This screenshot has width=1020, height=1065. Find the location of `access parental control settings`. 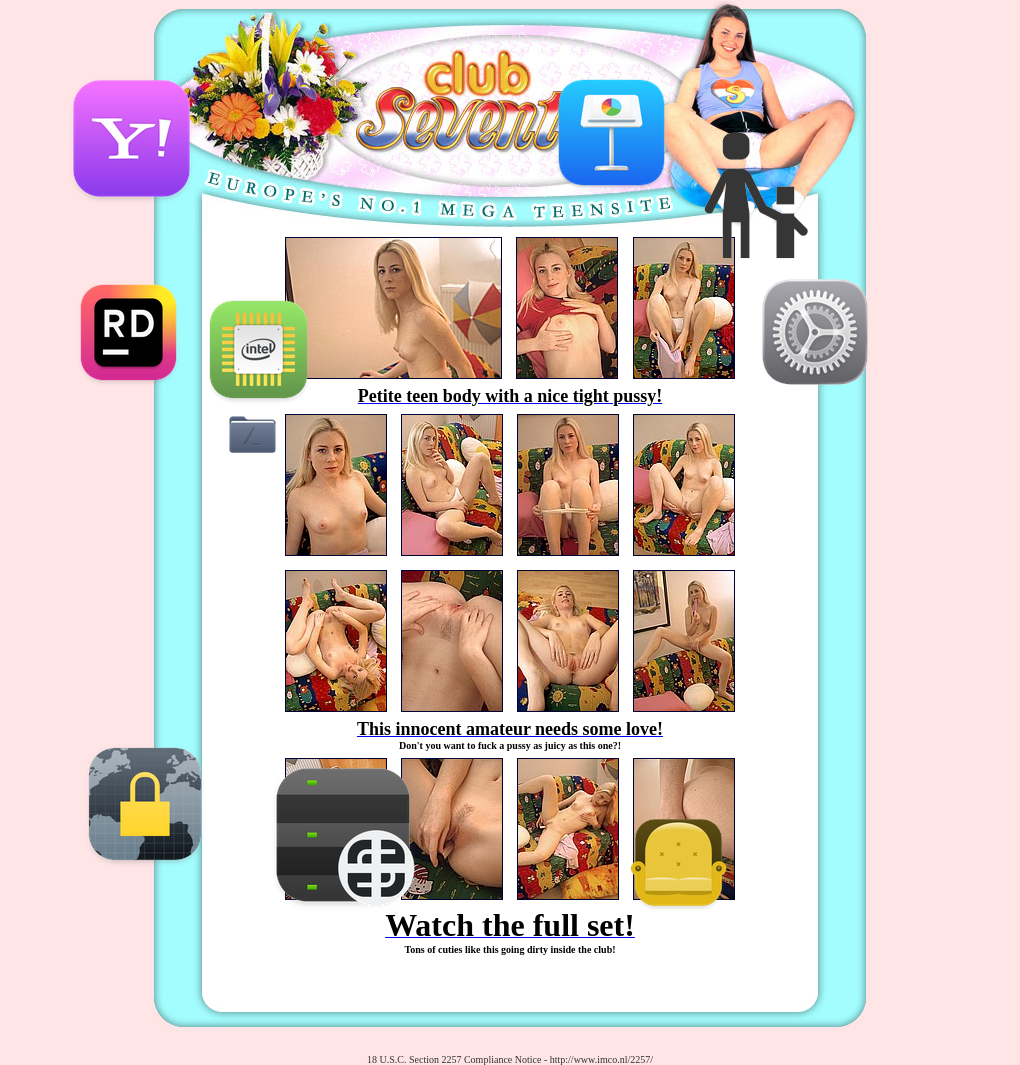

access parental control settings is located at coordinates (758, 195).